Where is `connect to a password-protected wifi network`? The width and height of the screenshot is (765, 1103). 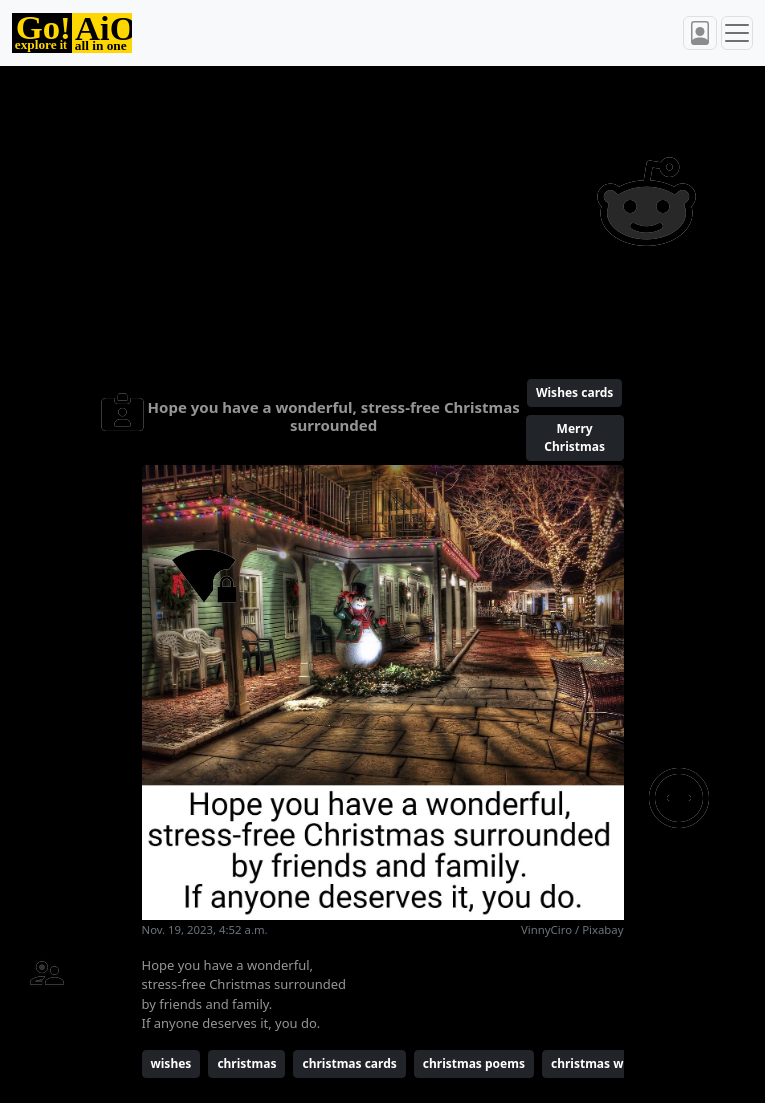
connect to a password-protected wifi network is located at coordinates (204, 576).